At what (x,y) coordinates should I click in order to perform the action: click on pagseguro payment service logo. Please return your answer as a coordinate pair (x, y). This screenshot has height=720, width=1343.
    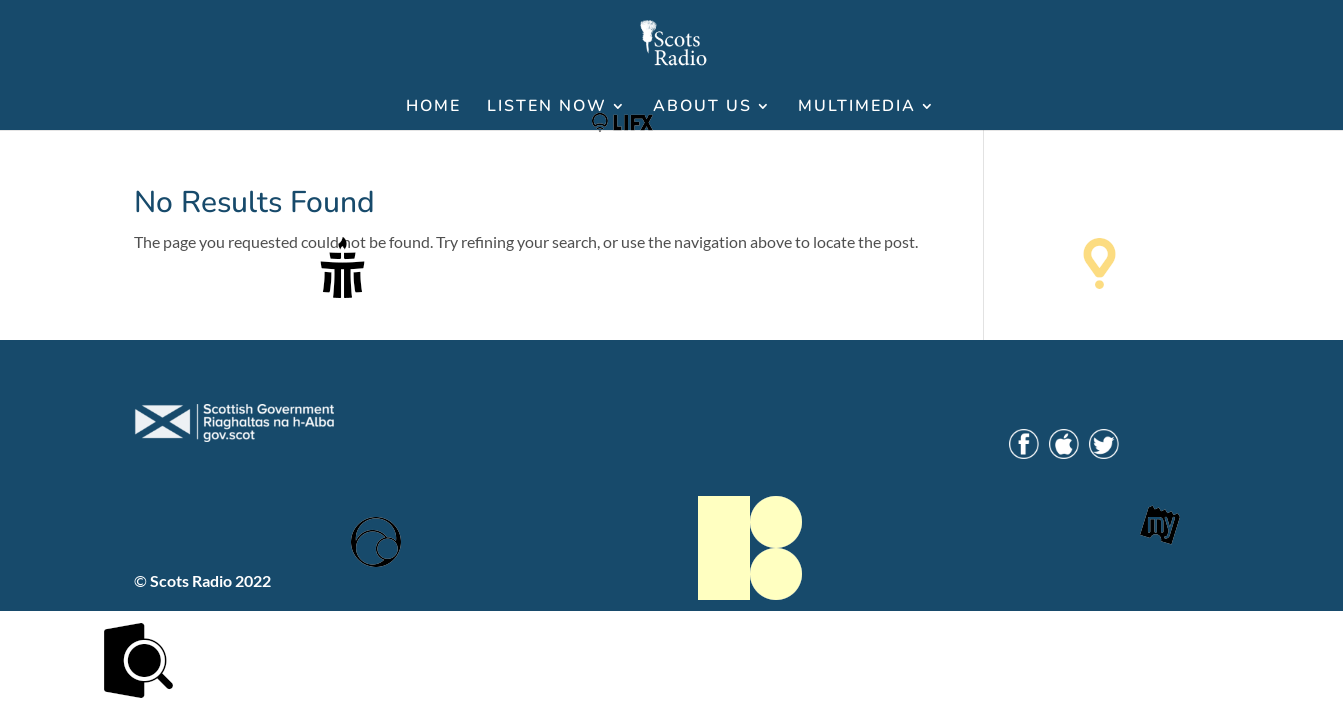
    Looking at the image, I should click on (376, 542).